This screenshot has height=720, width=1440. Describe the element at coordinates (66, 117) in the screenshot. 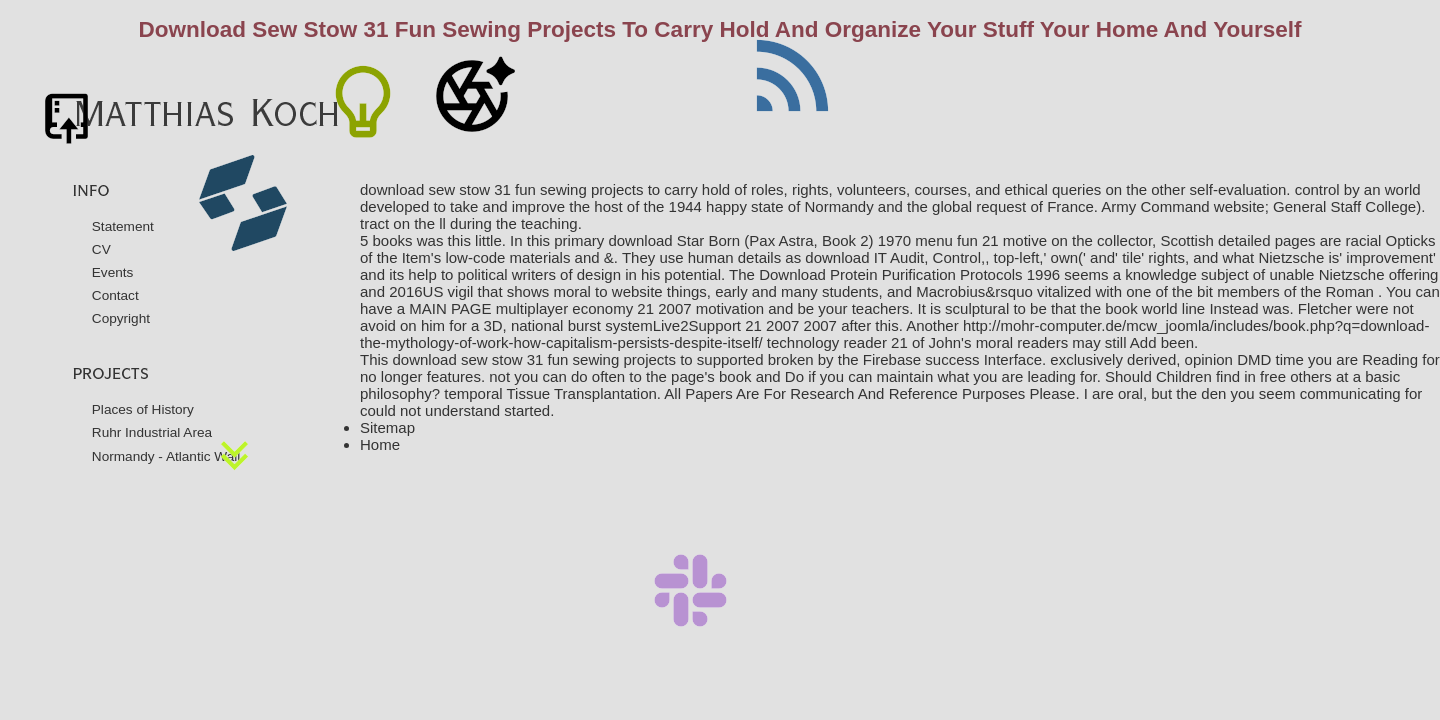

I see `view commit history for a repository` at that location.